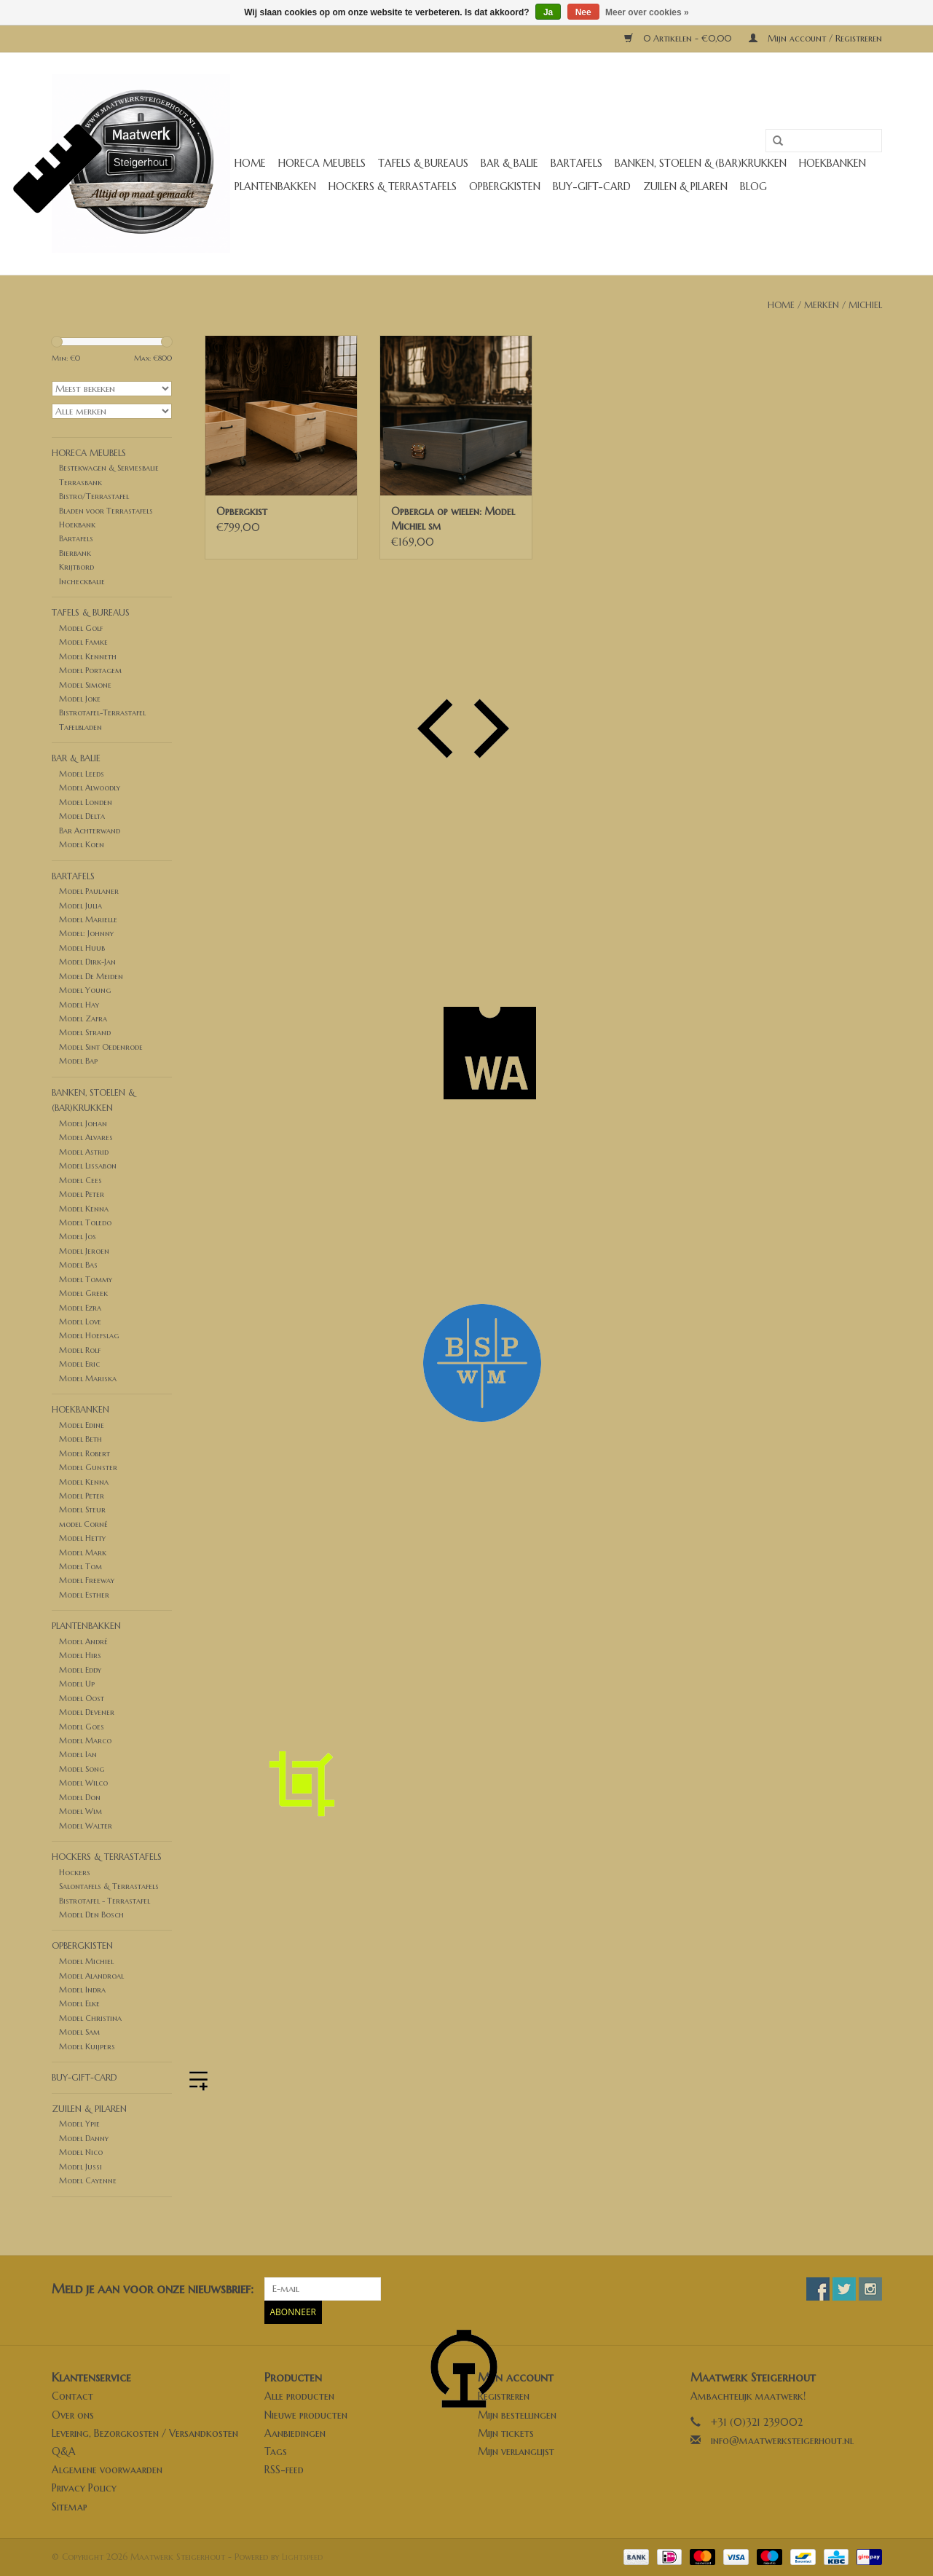  I want to click on crop an image or photo, so click(302, 1783).